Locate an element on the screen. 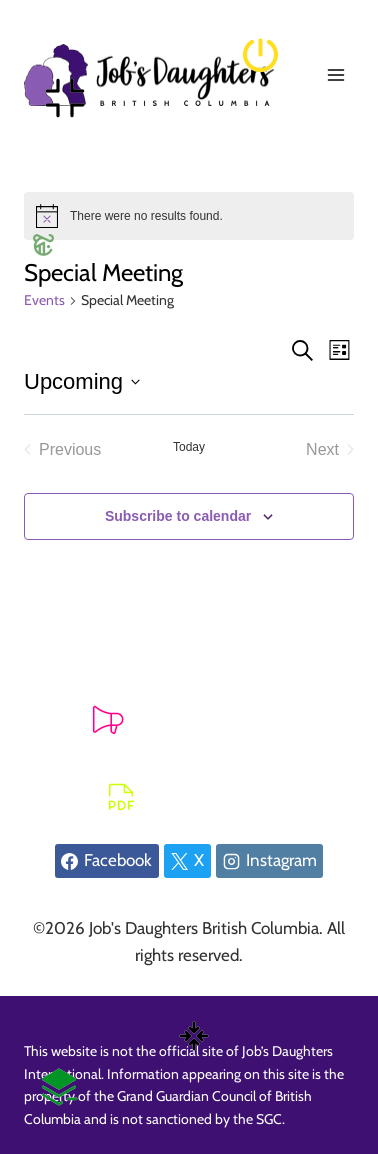  collapse or minimize content is located at coordinates (194, 1036).